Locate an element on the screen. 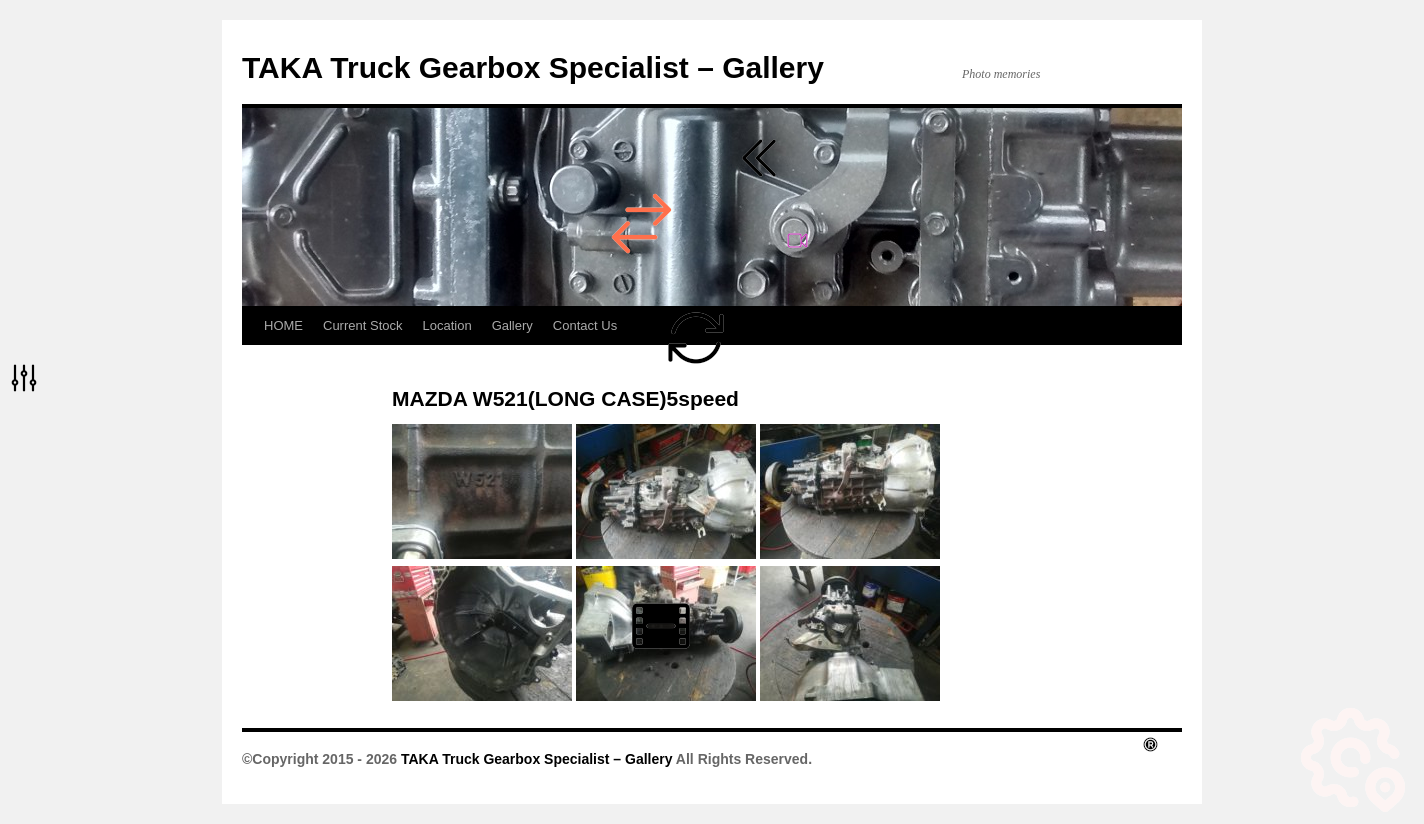  swap or exchange items is located at coordinates (641, 223).